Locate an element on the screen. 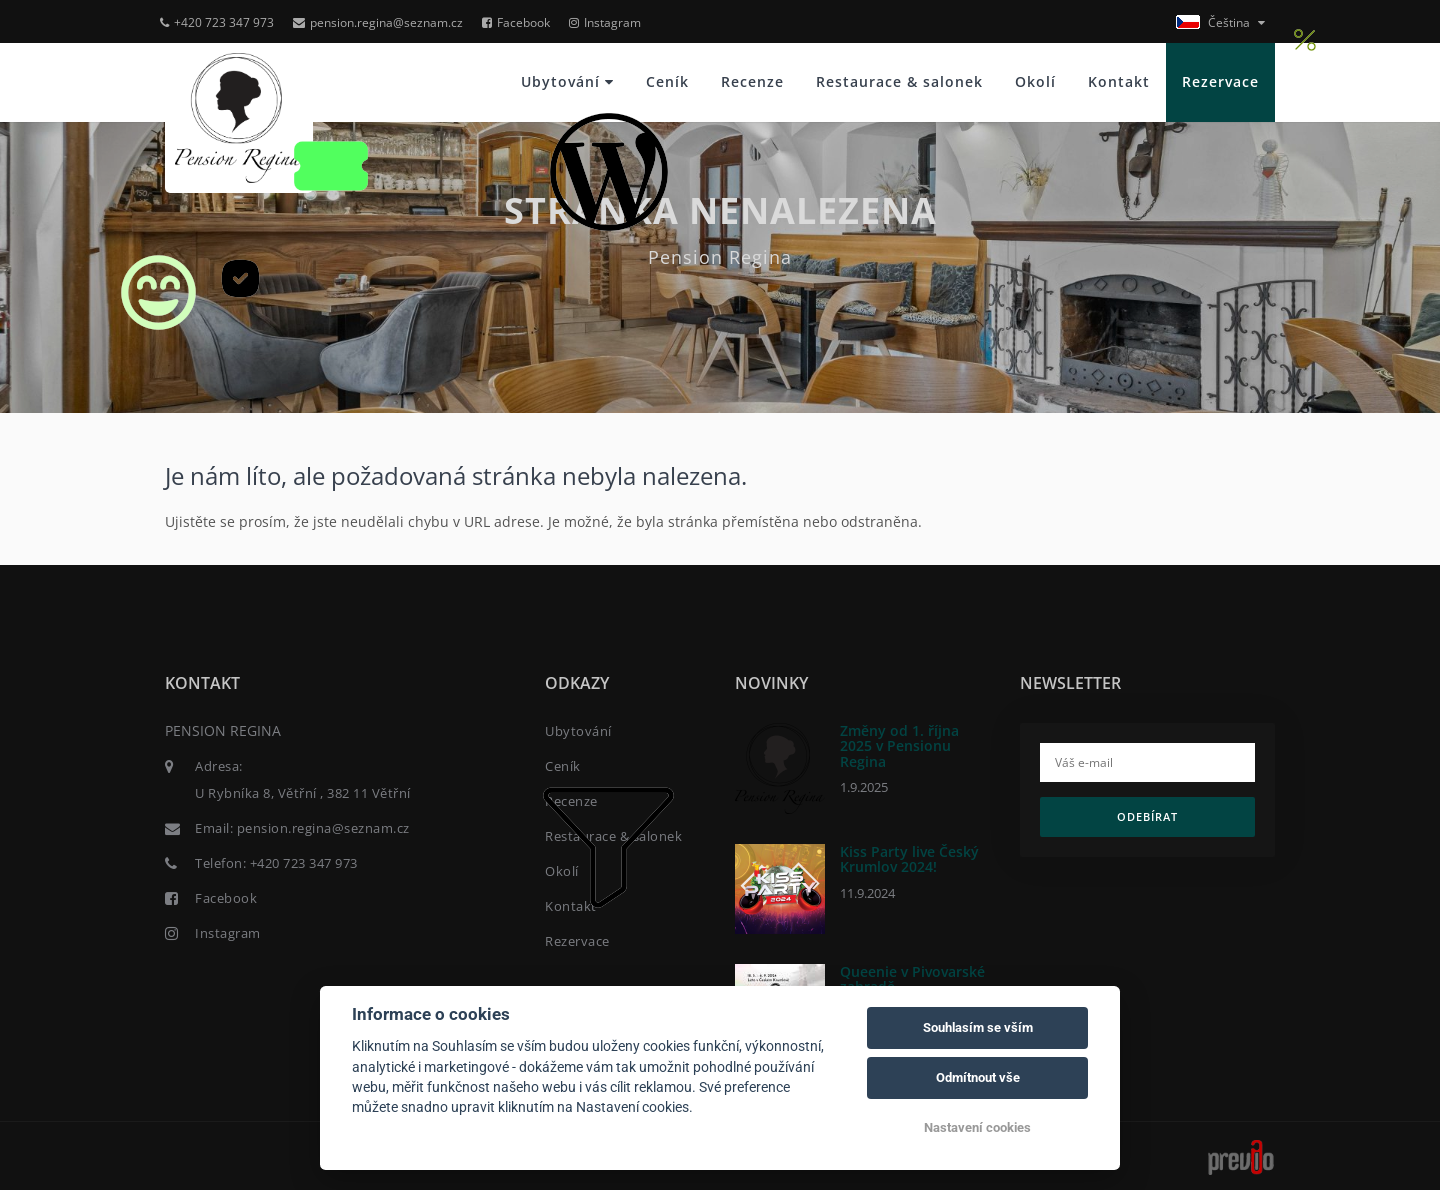 The height and width of the screenshot is (1190, 1440). filter or sort content is located at coordinates (608, 842).